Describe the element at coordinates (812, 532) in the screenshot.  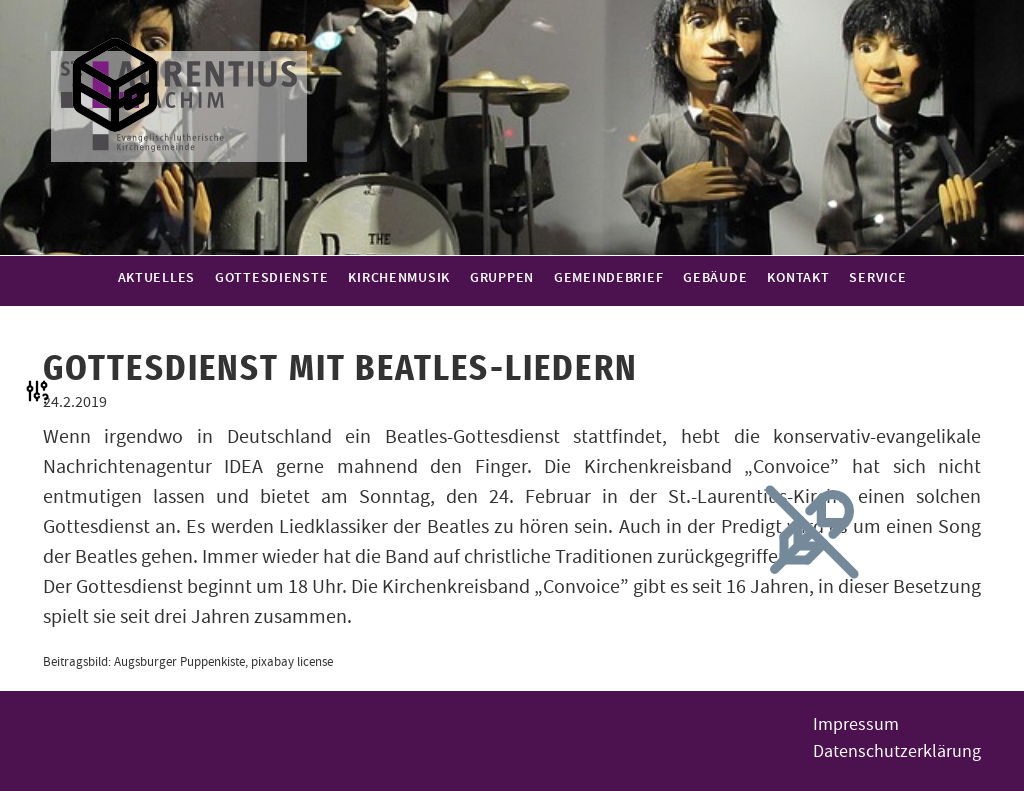
I see `disable handwriting or stylus input` at that location.